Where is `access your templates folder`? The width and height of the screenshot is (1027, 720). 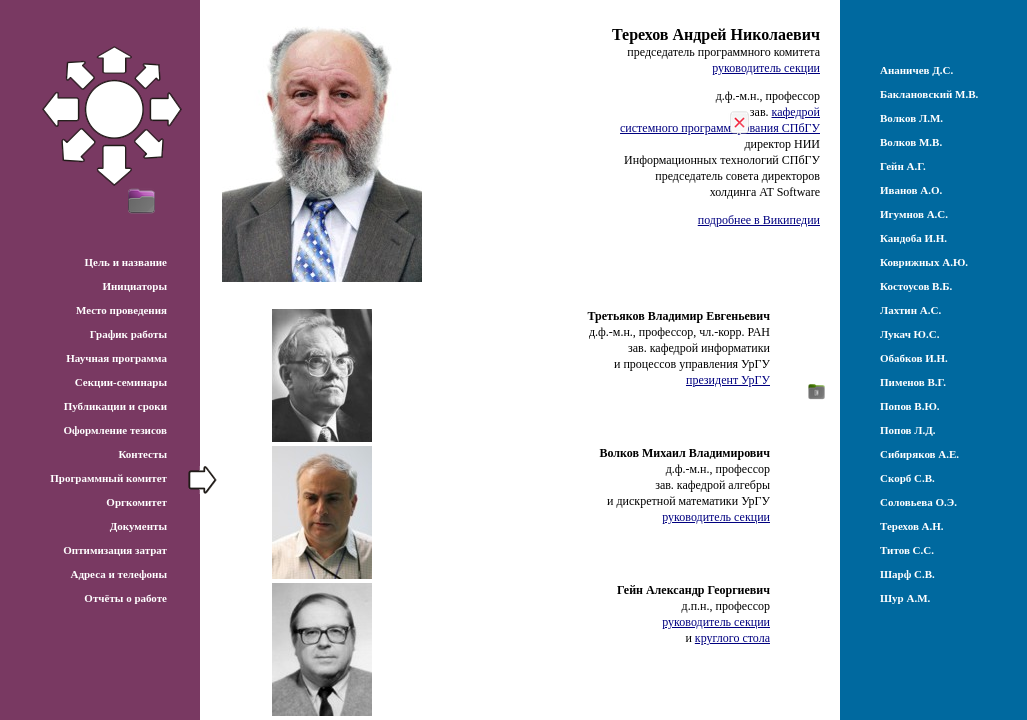
access your templates folder is located at coordinates (816, 391).